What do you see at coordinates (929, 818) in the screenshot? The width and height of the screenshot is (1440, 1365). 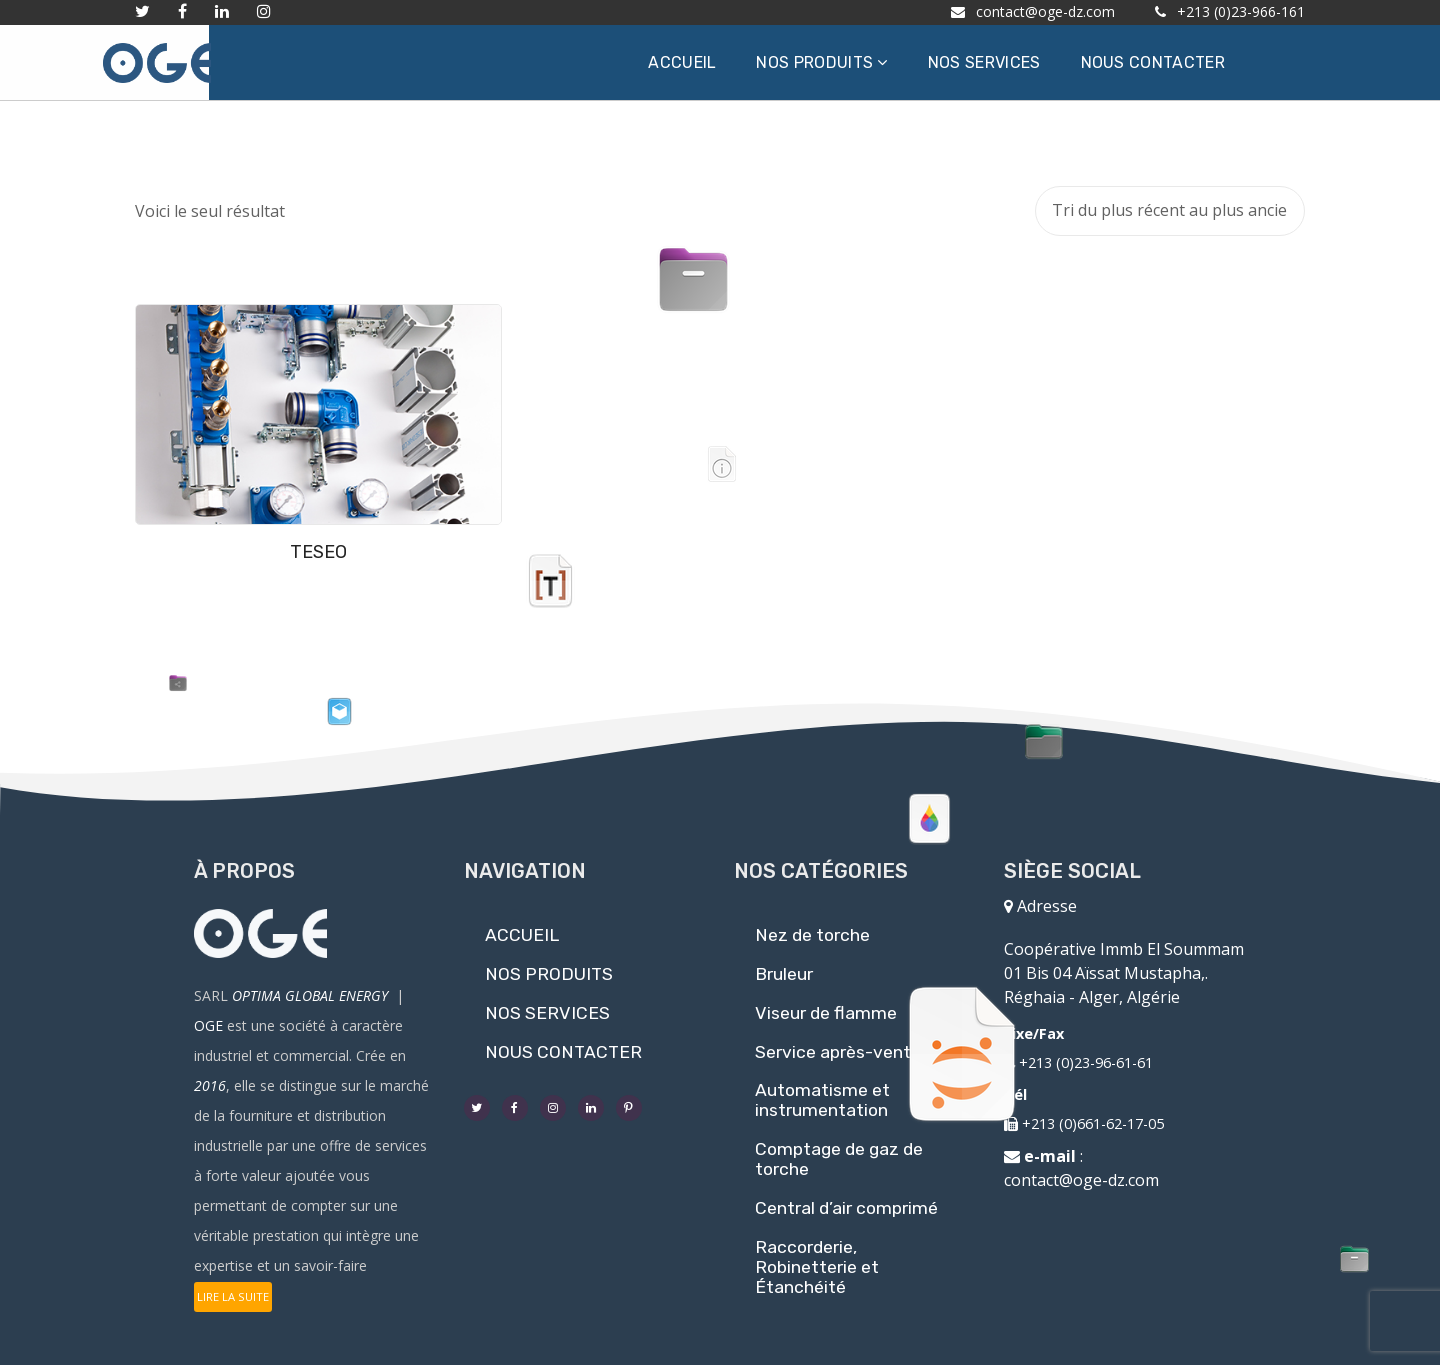 I see `file type for hardware monitoring sensor data` at bounding box center [929, 818].